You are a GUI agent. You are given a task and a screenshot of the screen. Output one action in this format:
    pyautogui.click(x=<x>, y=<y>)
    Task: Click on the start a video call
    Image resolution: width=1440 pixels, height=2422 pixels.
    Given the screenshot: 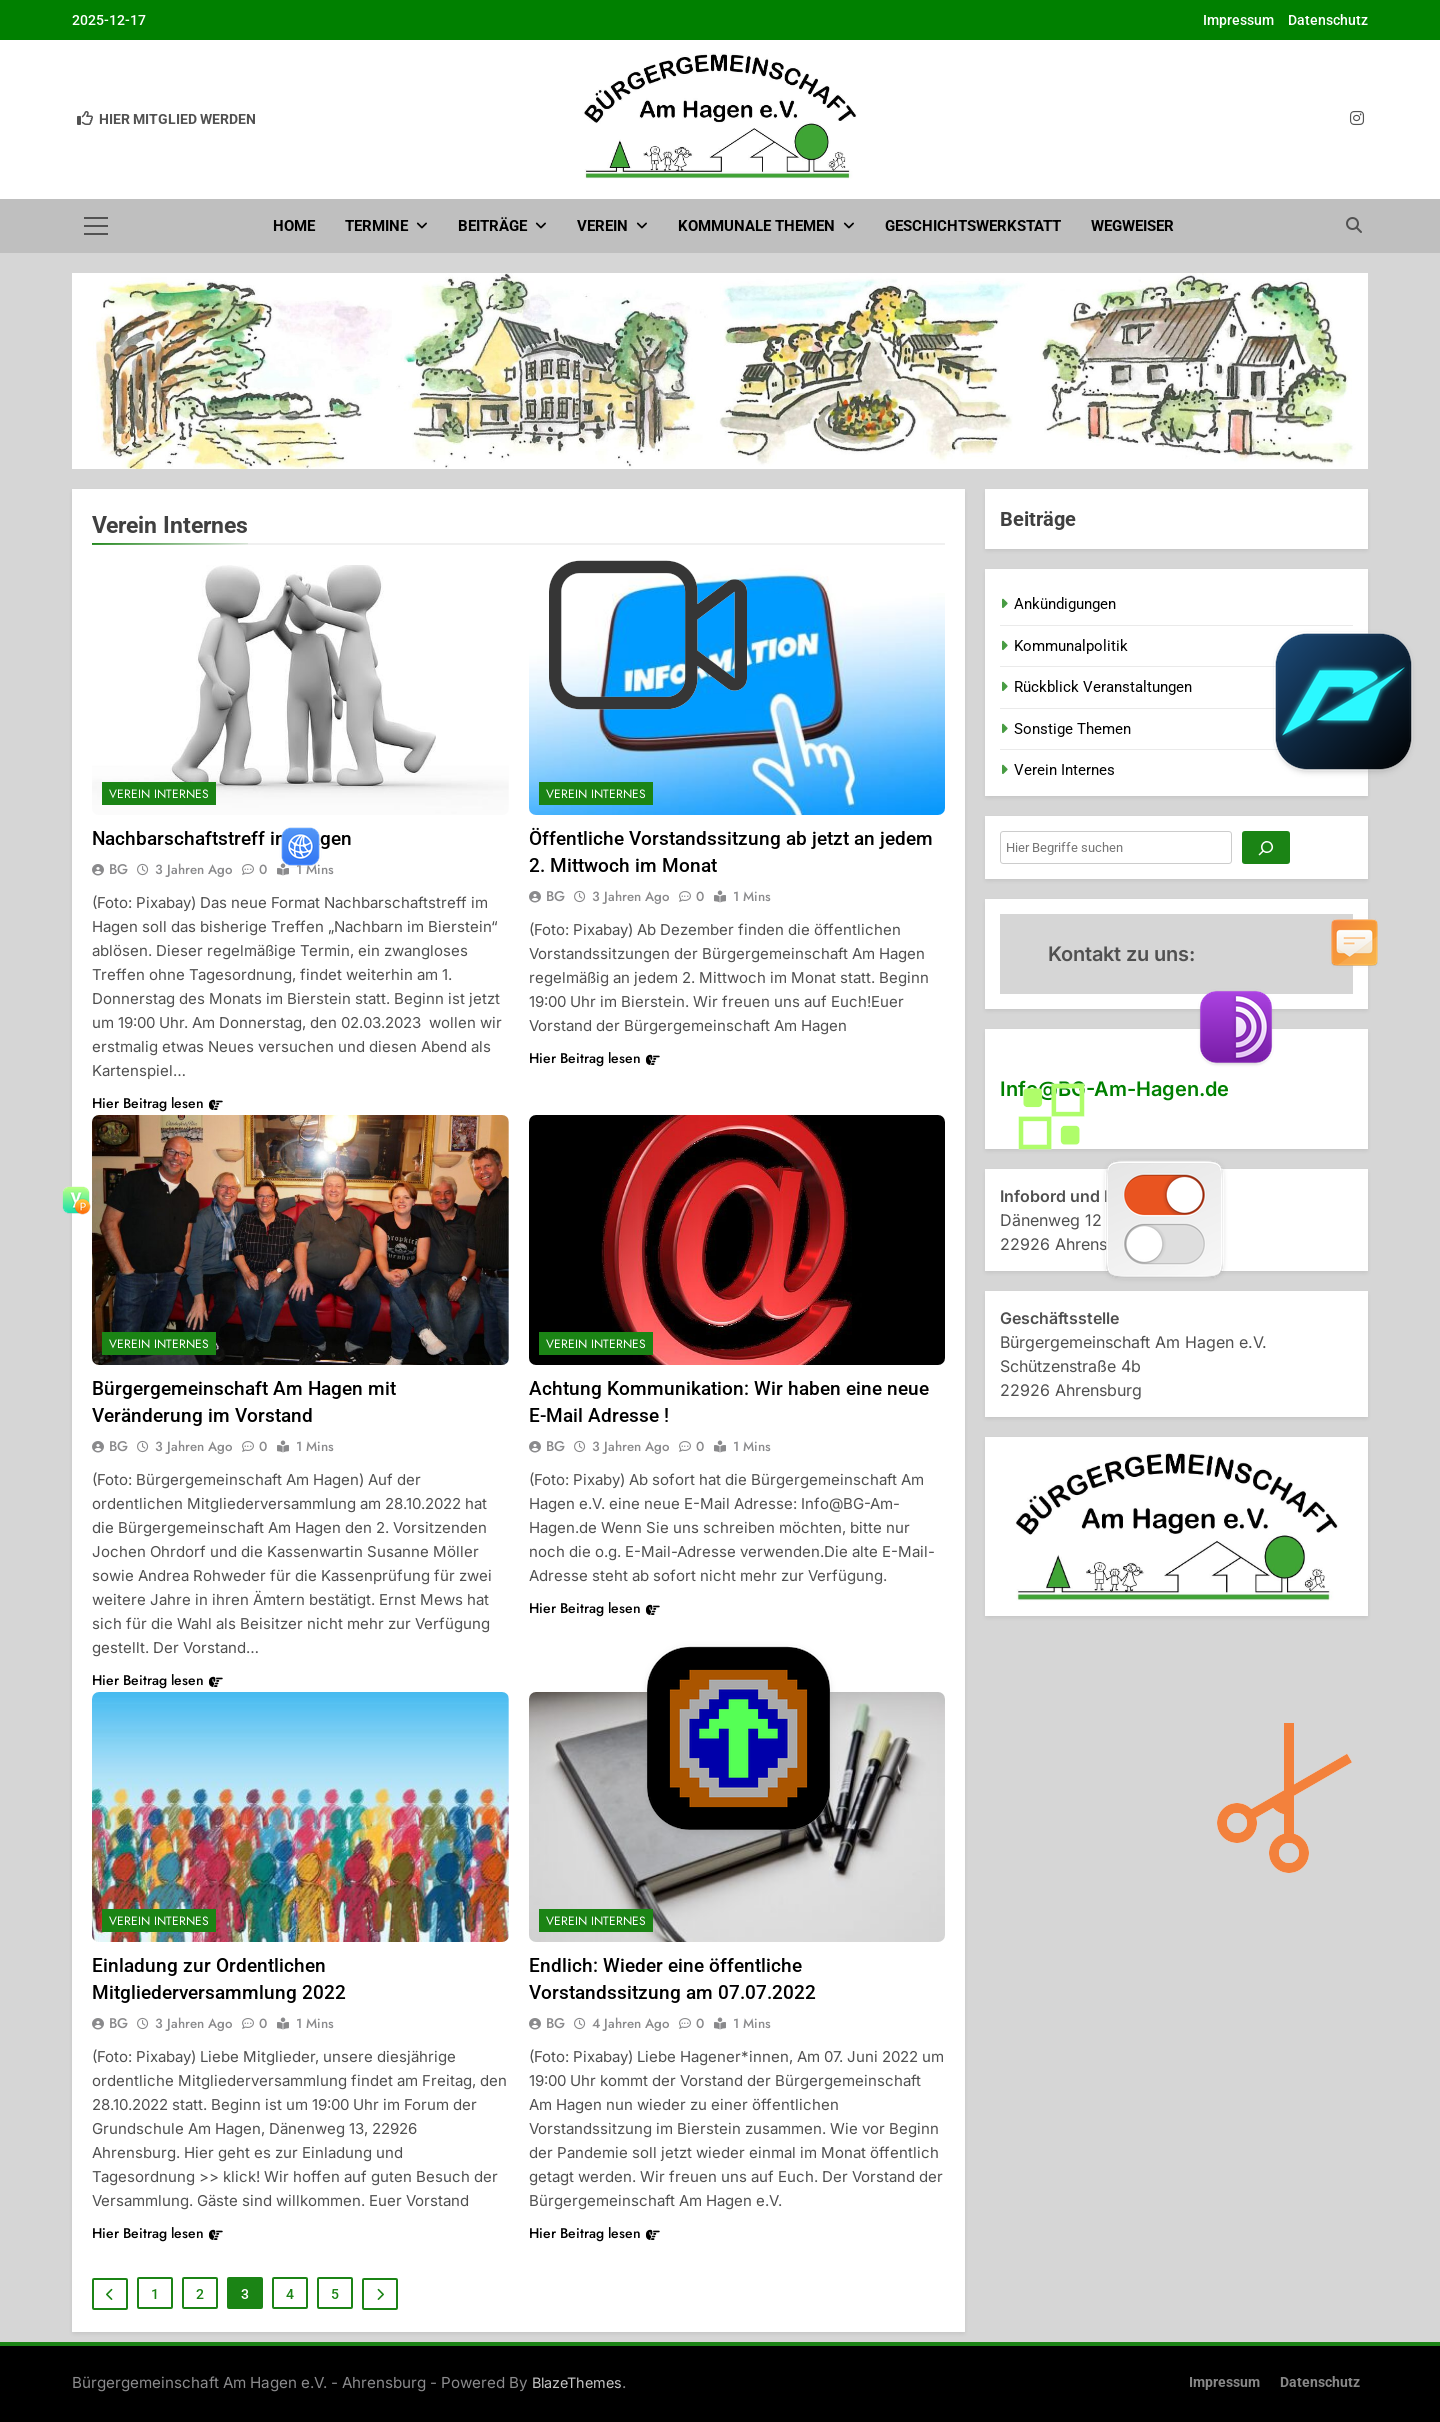 What is the action you would take?
    pyautogui.click(x=648, y=635)
    